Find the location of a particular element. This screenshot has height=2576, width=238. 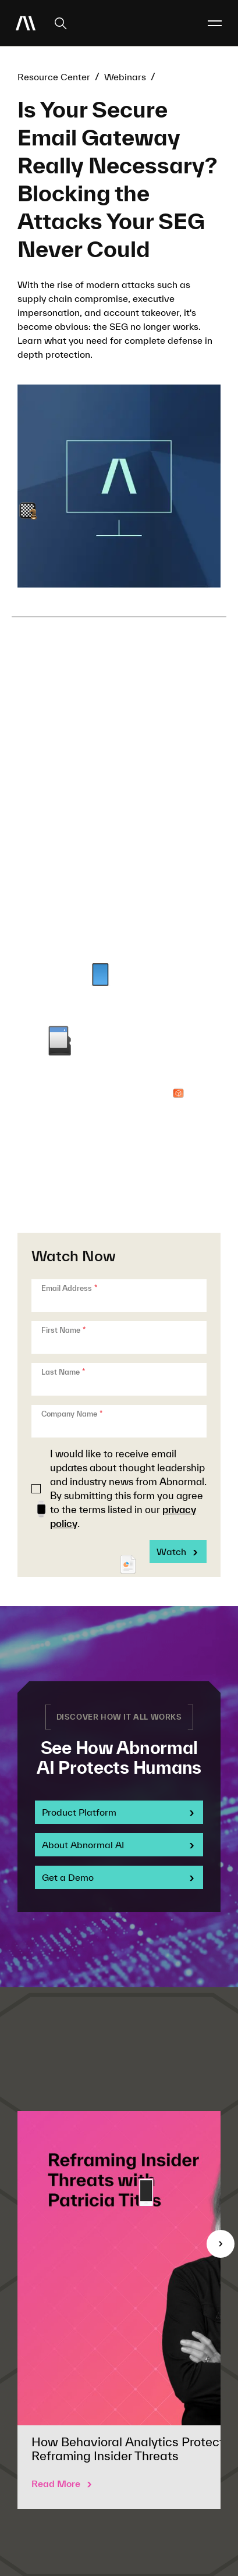

open a Blender 3D project file is located at coordinates (178, 1093).